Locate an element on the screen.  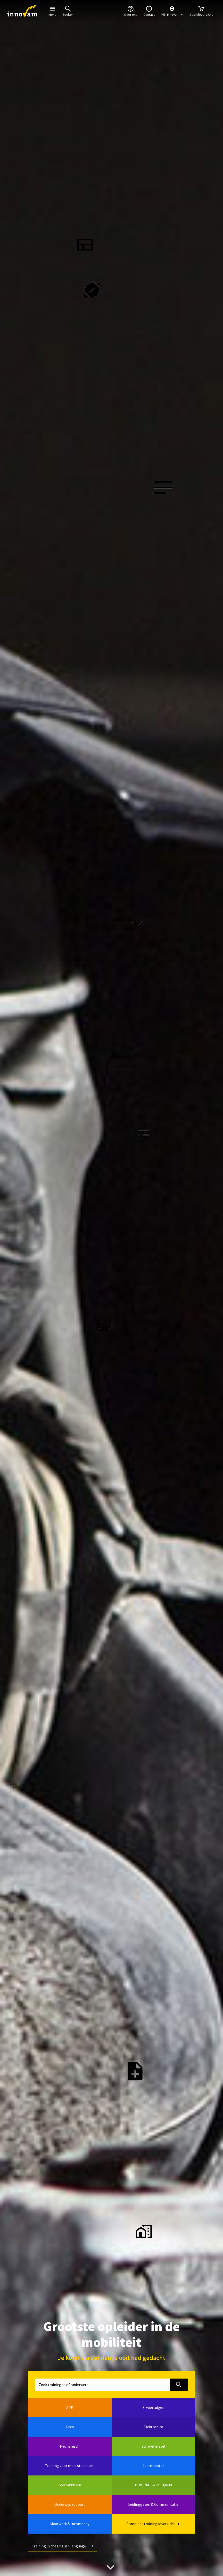
indicates second item in a layered stack or sequence is located at coordinates (103, 1324).